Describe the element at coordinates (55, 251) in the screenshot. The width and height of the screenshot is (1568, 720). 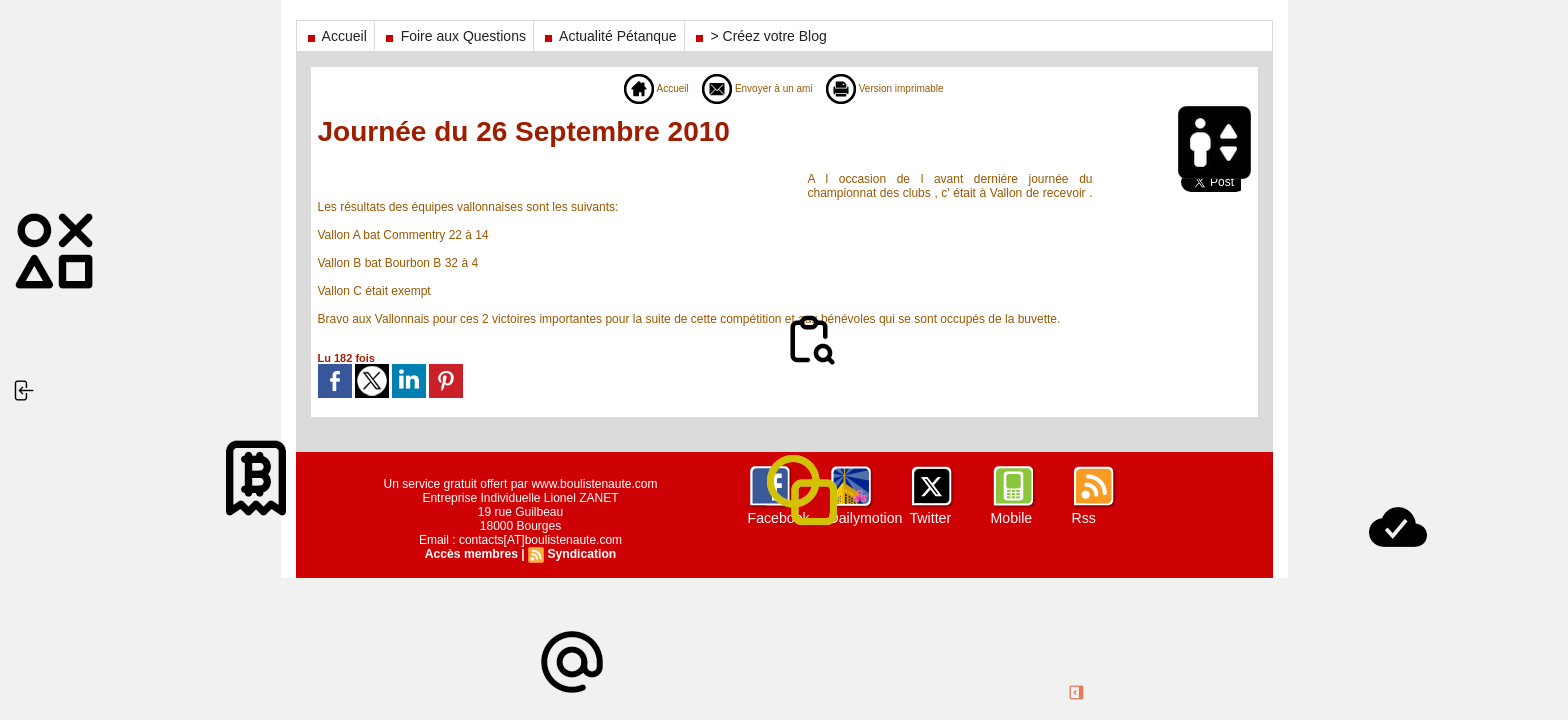
I see `browse icon library or icon picker` at that location.